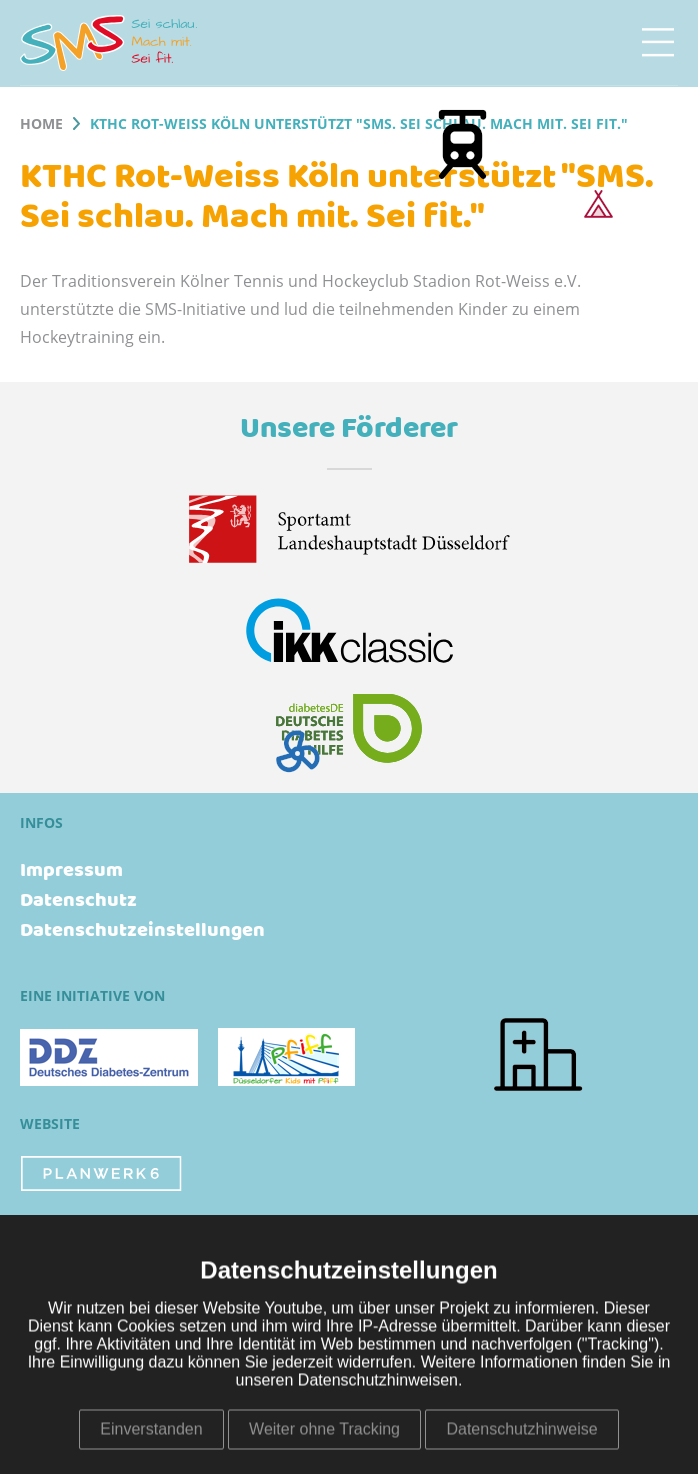  What do you see at coordinates (462, 143) in the screenshot?
I see `access public transit or tram routes` at bounding box center [462, 143].